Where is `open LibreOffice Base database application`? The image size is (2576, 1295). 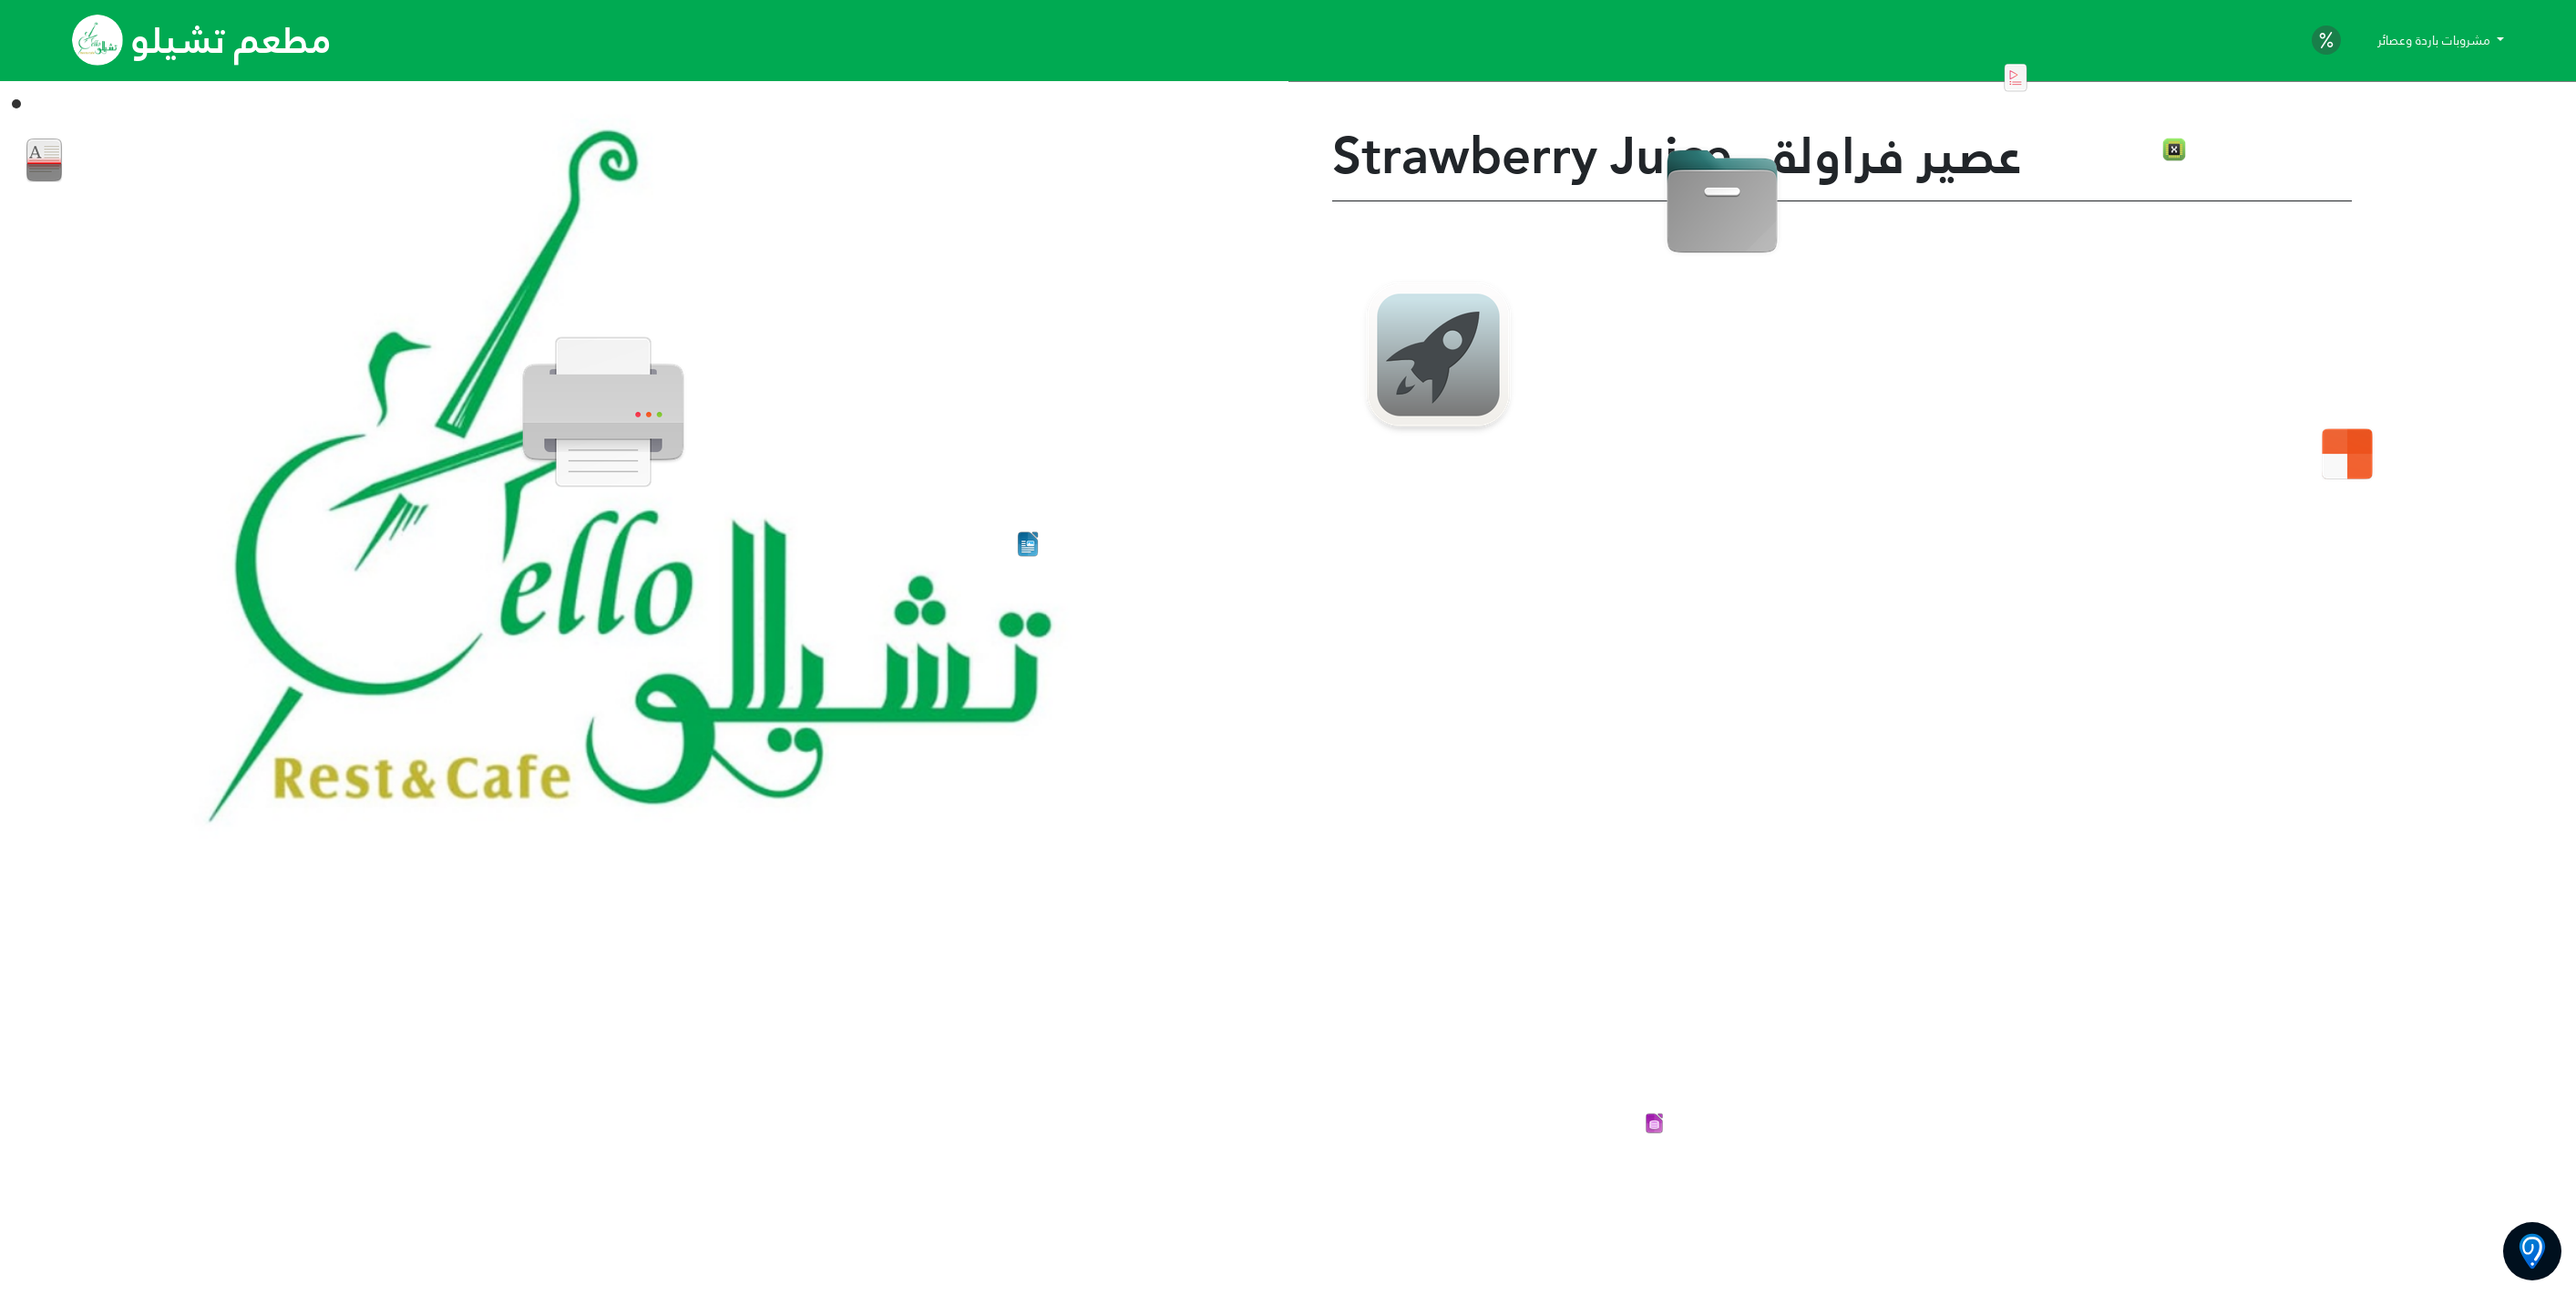
open LibreOffice Base database application is located at coordinates (1654, 1123).